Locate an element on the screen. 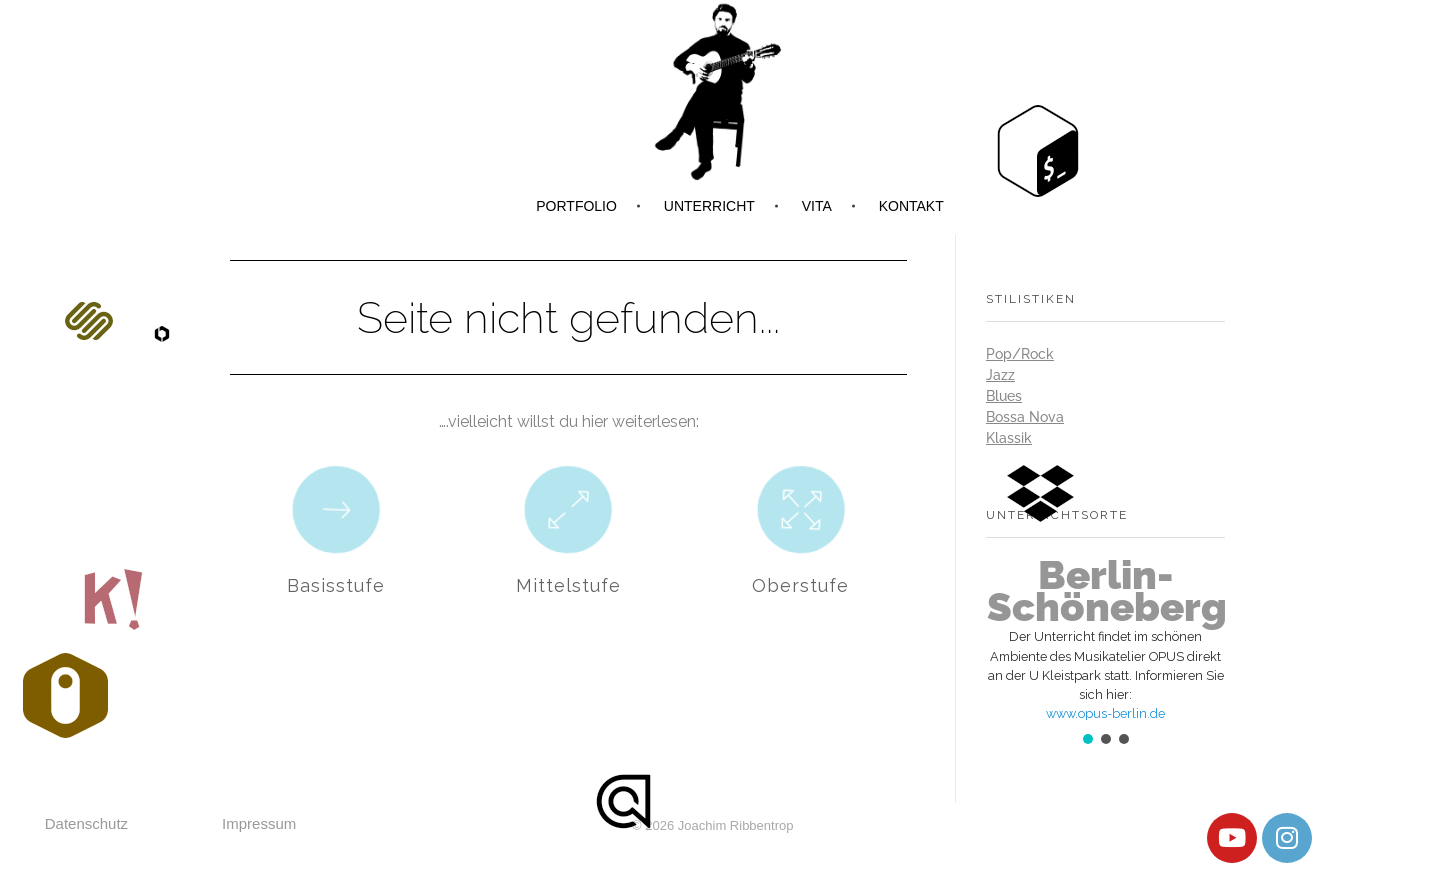  squarespace logo is located at coordinates (89, 321).